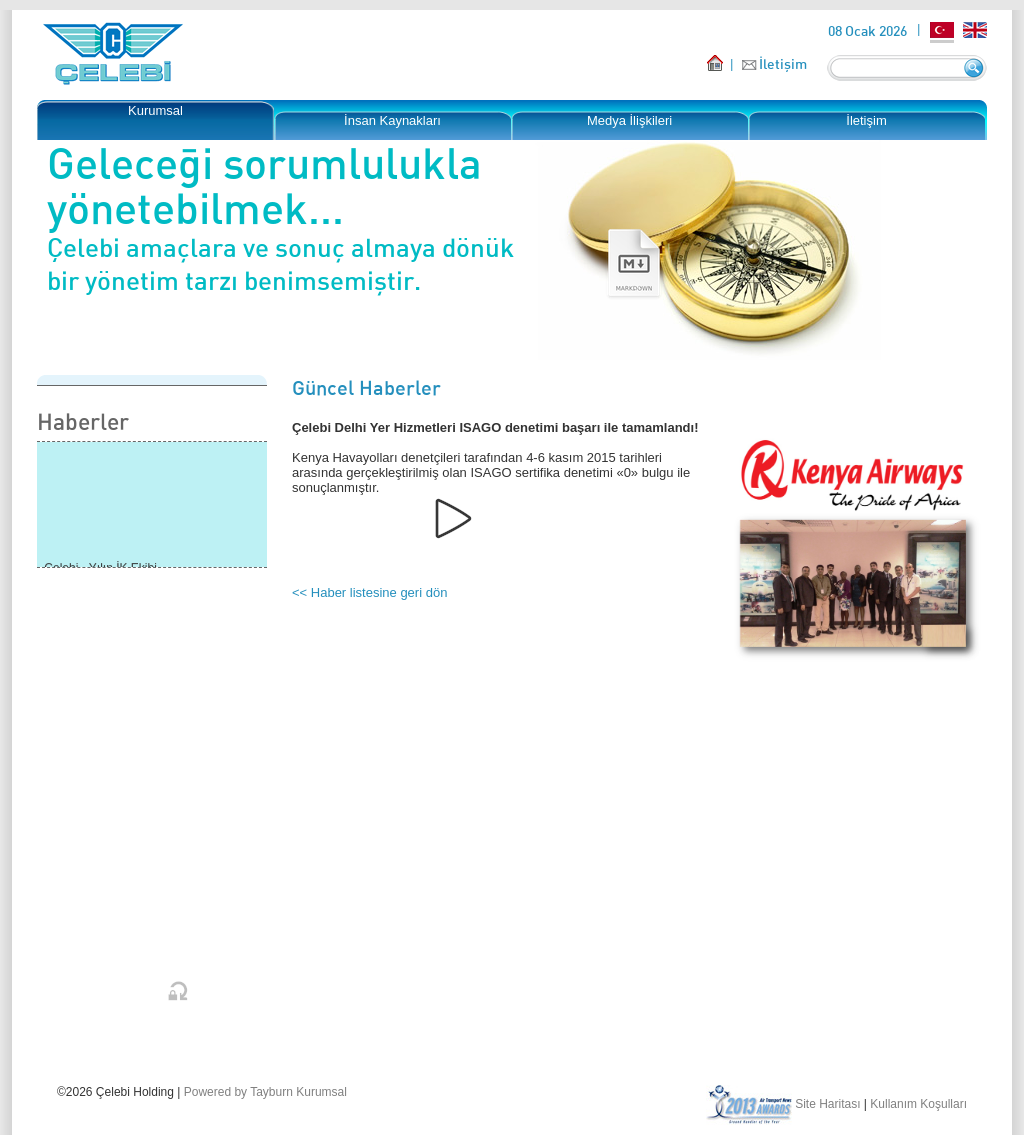 The image size is (1024, 1135). I want to click on screen rotation is locked, so click(178, 991).